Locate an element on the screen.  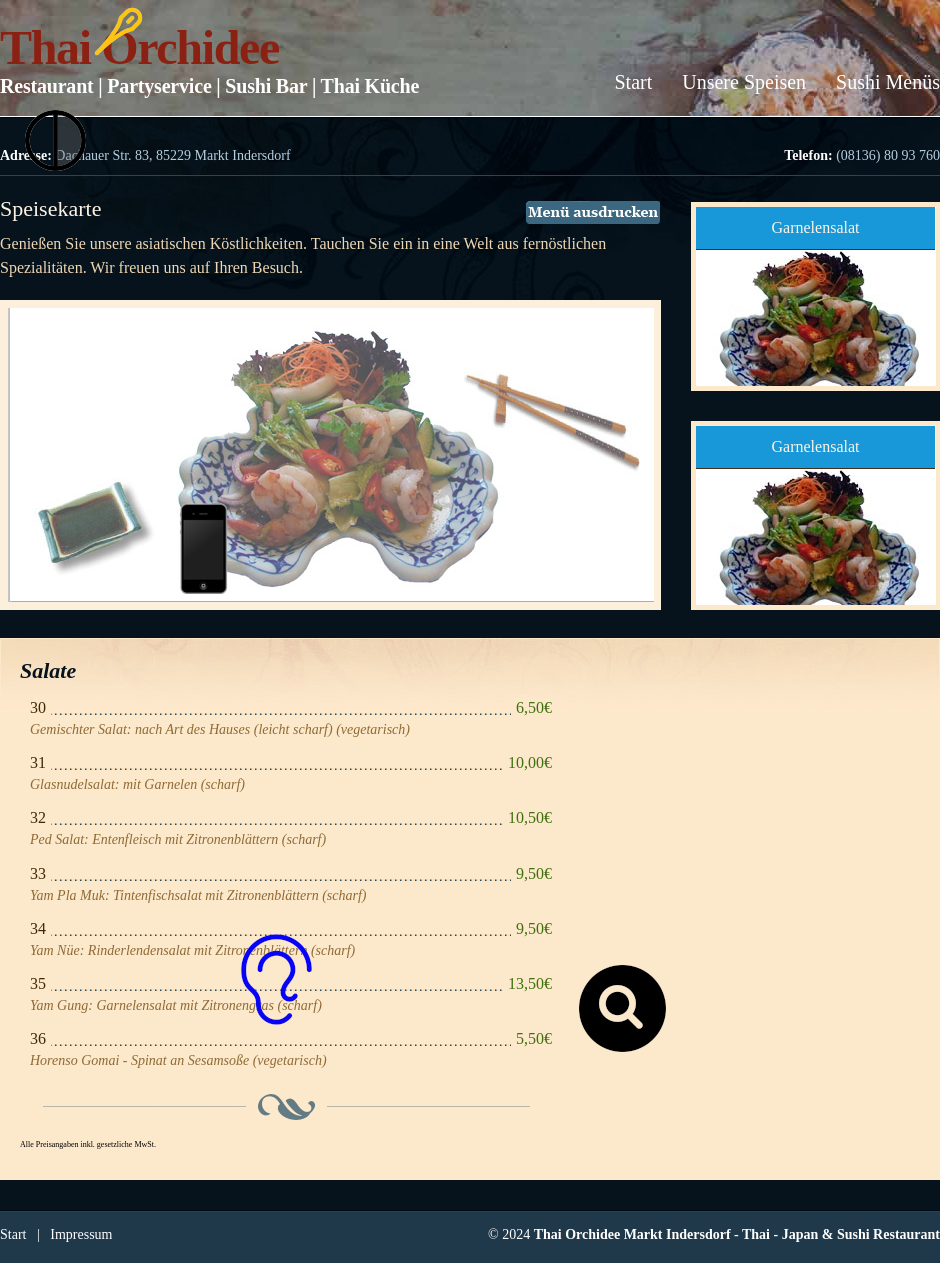
tap to search is located at coordinates (622, 1008).